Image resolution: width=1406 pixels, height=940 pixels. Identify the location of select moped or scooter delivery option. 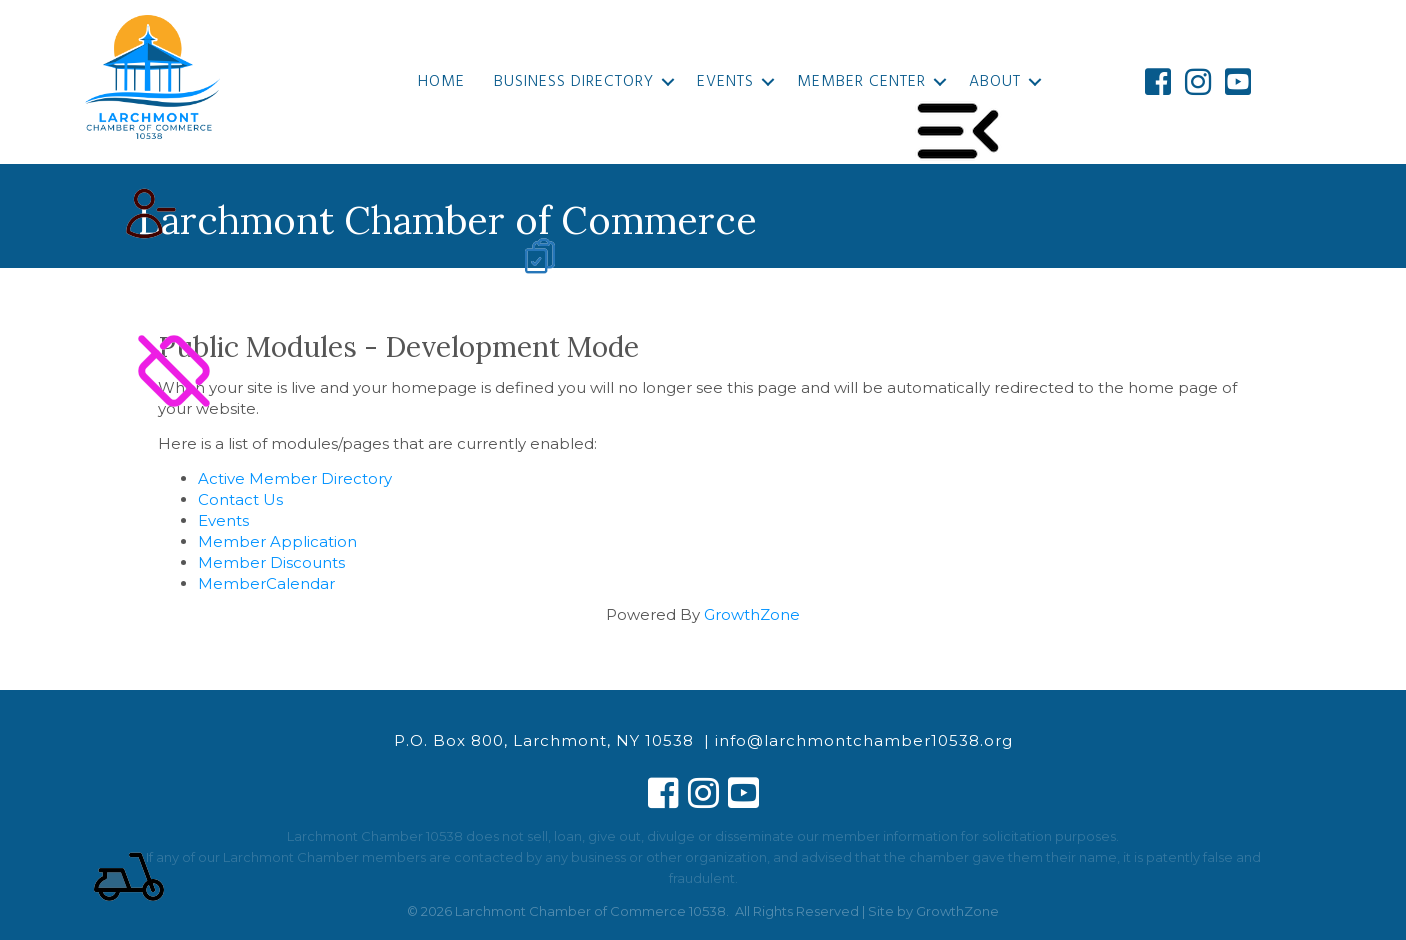
(129, 879).